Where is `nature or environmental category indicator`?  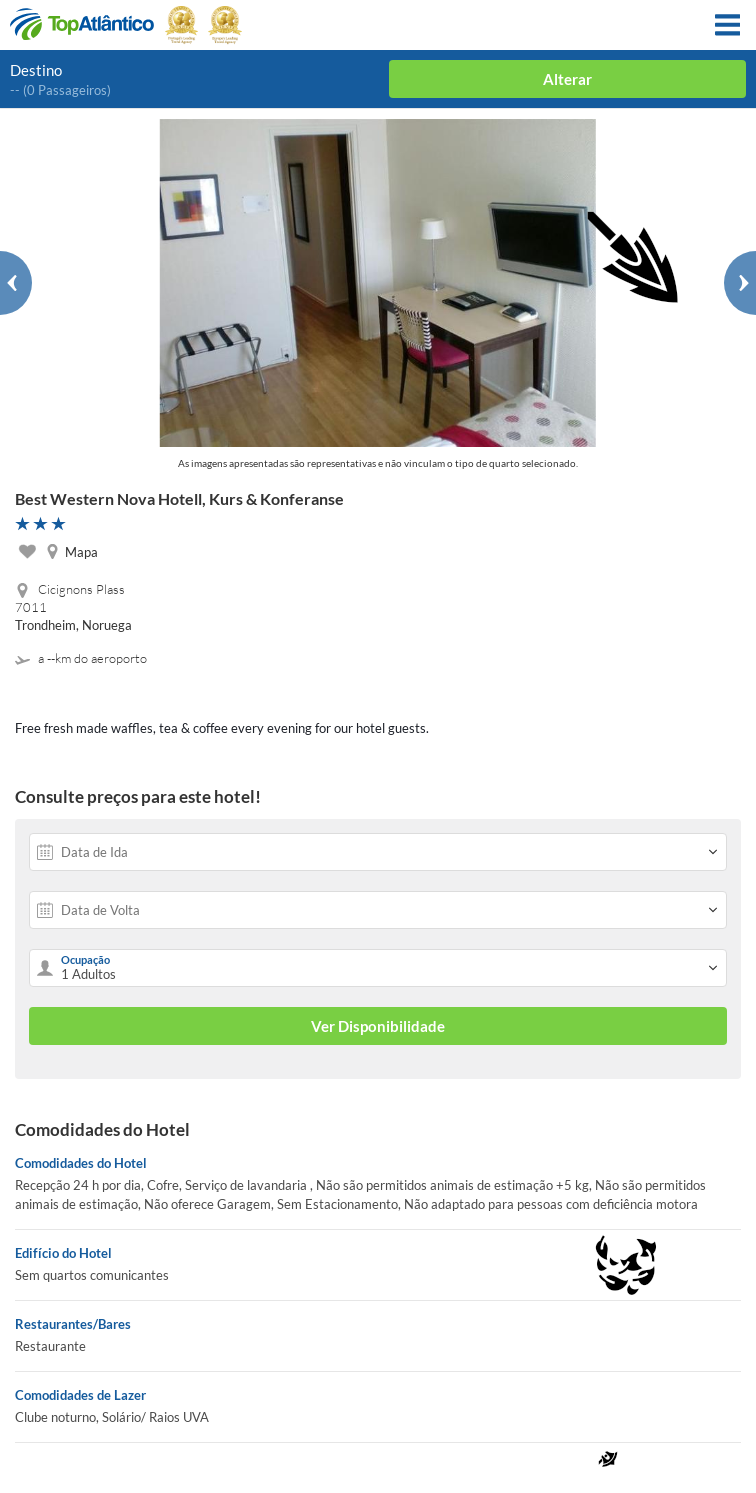
nature or environmental category indicator is located at coordinates (626, 1265).